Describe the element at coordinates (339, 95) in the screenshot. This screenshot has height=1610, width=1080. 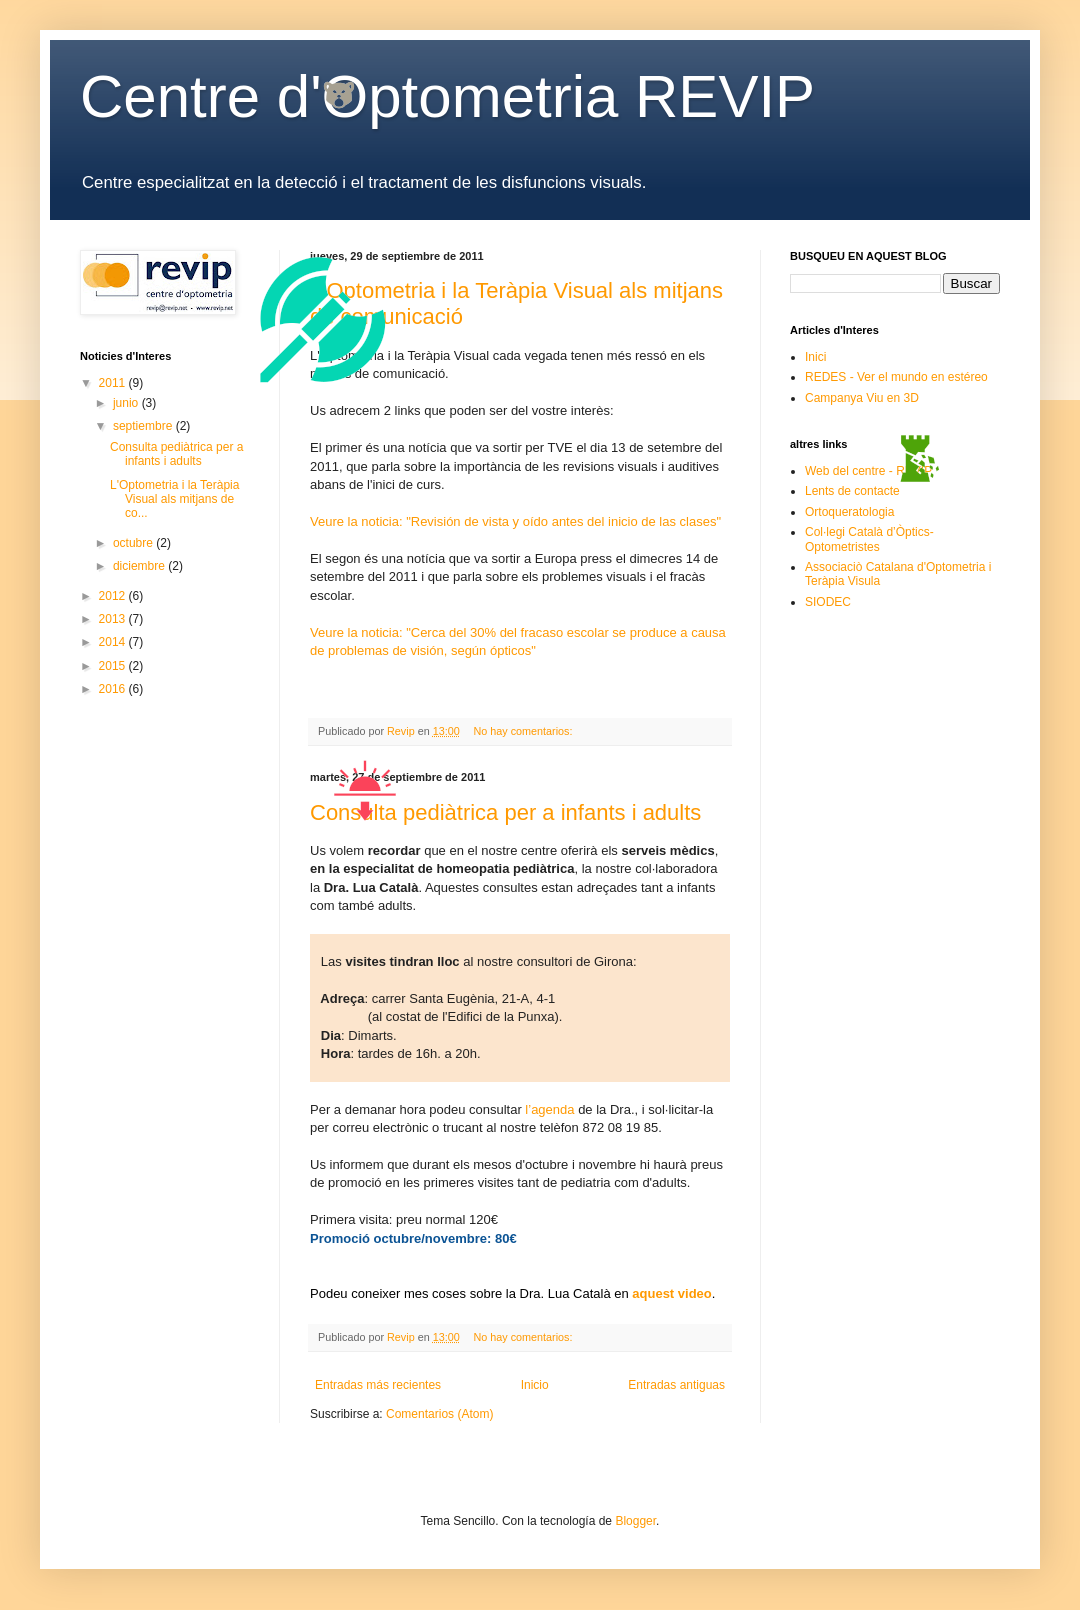
I see `represents a bear character or avatar in a game` at that location.